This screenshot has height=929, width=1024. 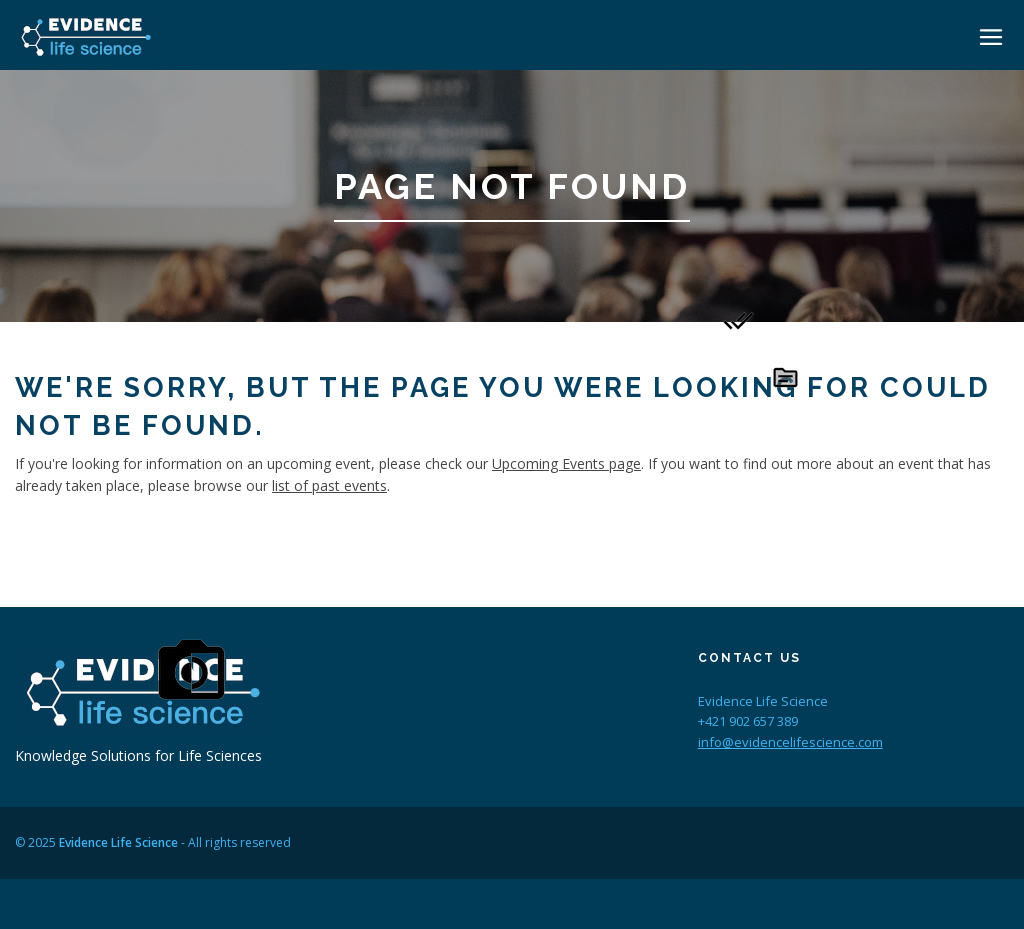 What do you see at coordinates (738, 320) in the screenshot?
I see `all items marked as complete` at bounding box center [738, 320].